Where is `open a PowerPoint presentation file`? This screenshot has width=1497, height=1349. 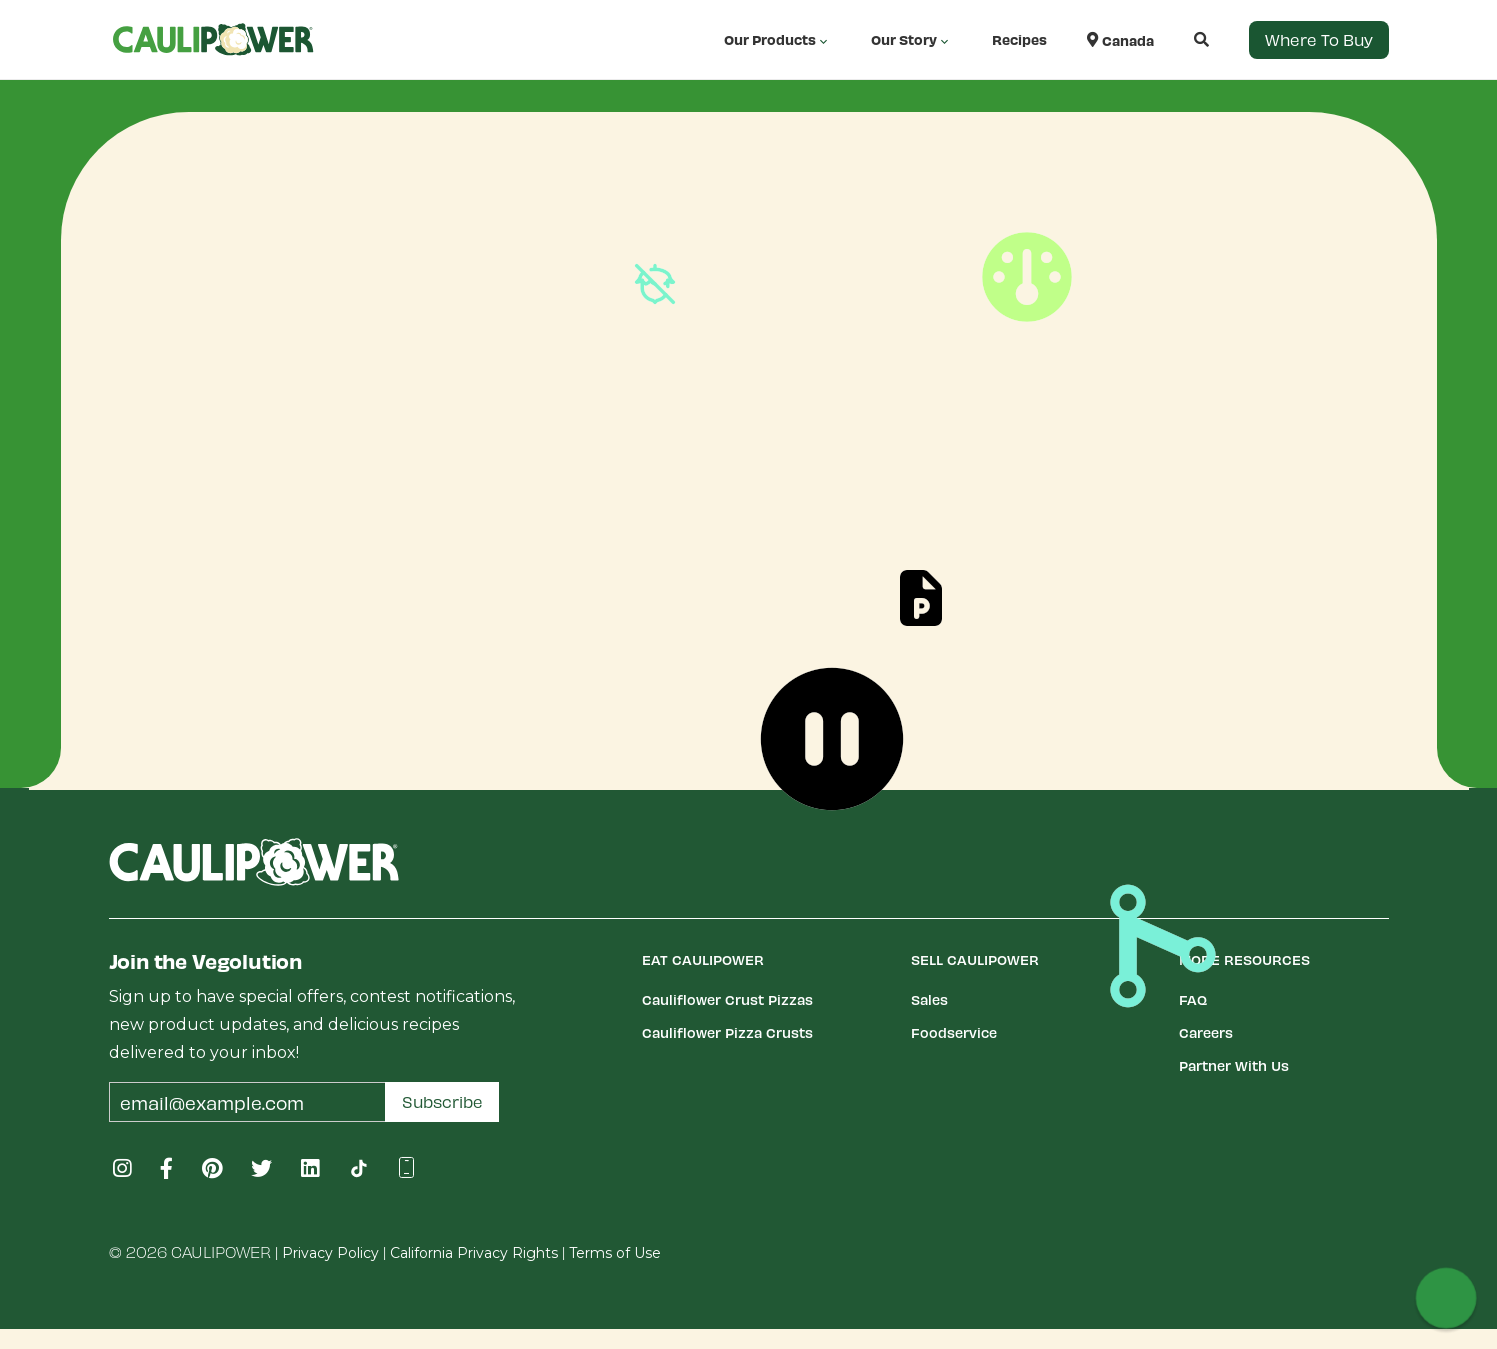 open a PowerPoint presentation file is located at coordinates (921, 598).